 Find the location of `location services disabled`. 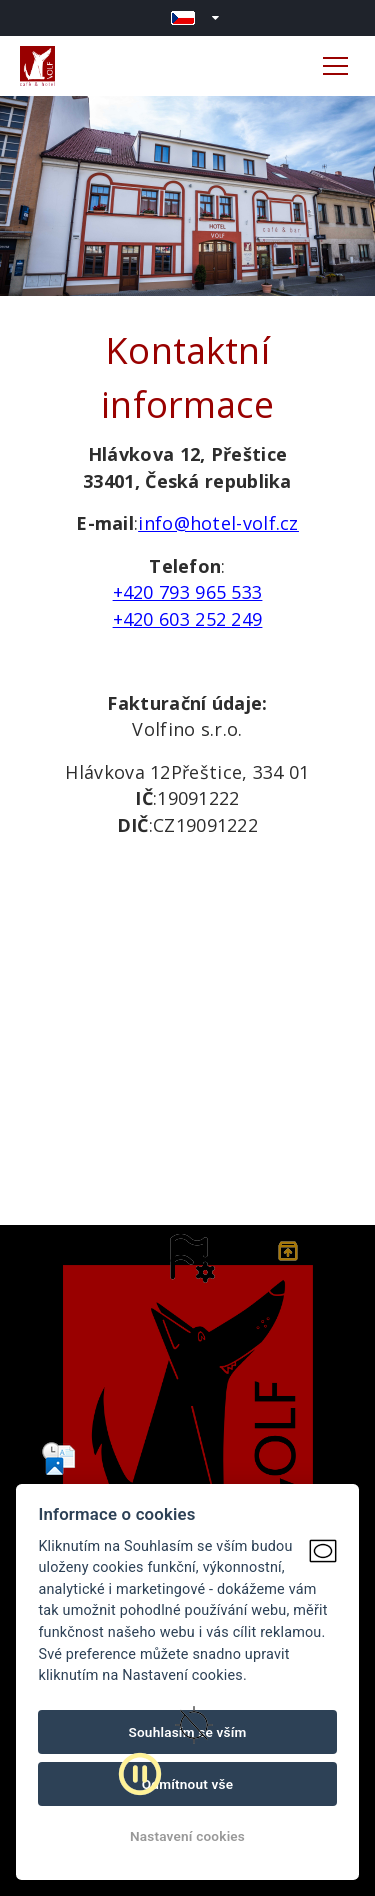

location services disabled is located at coordinates (194, 1725).